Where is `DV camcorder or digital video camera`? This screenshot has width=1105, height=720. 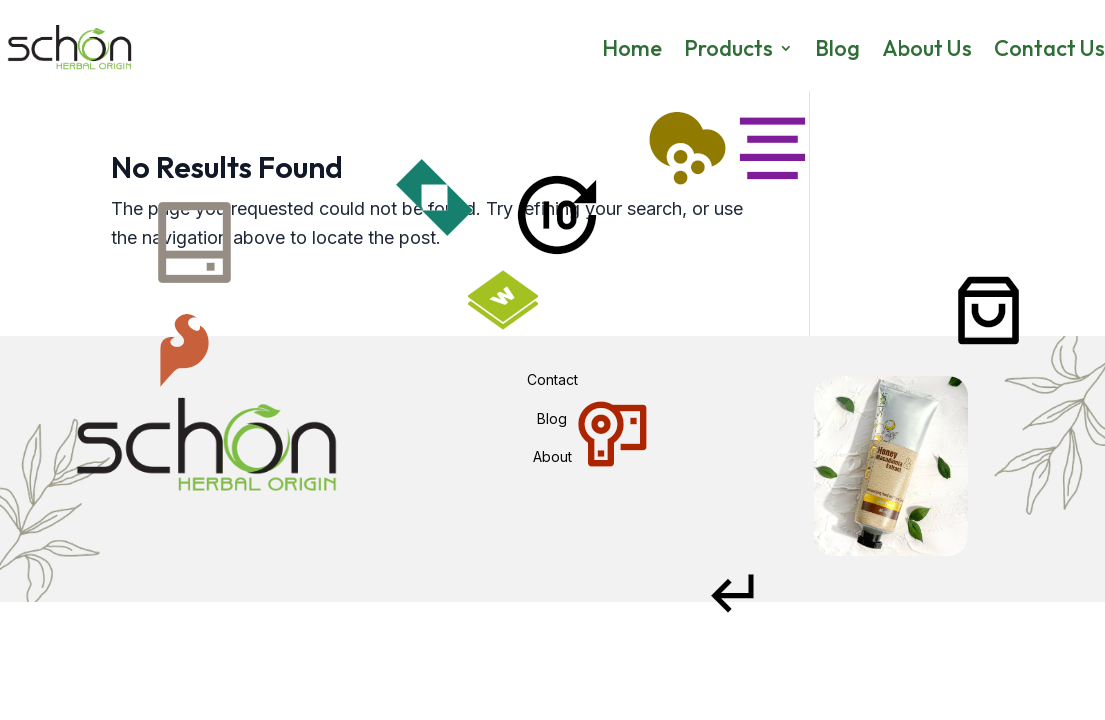 DV camcorder or digital video camera is located at coordinates (614, 434).